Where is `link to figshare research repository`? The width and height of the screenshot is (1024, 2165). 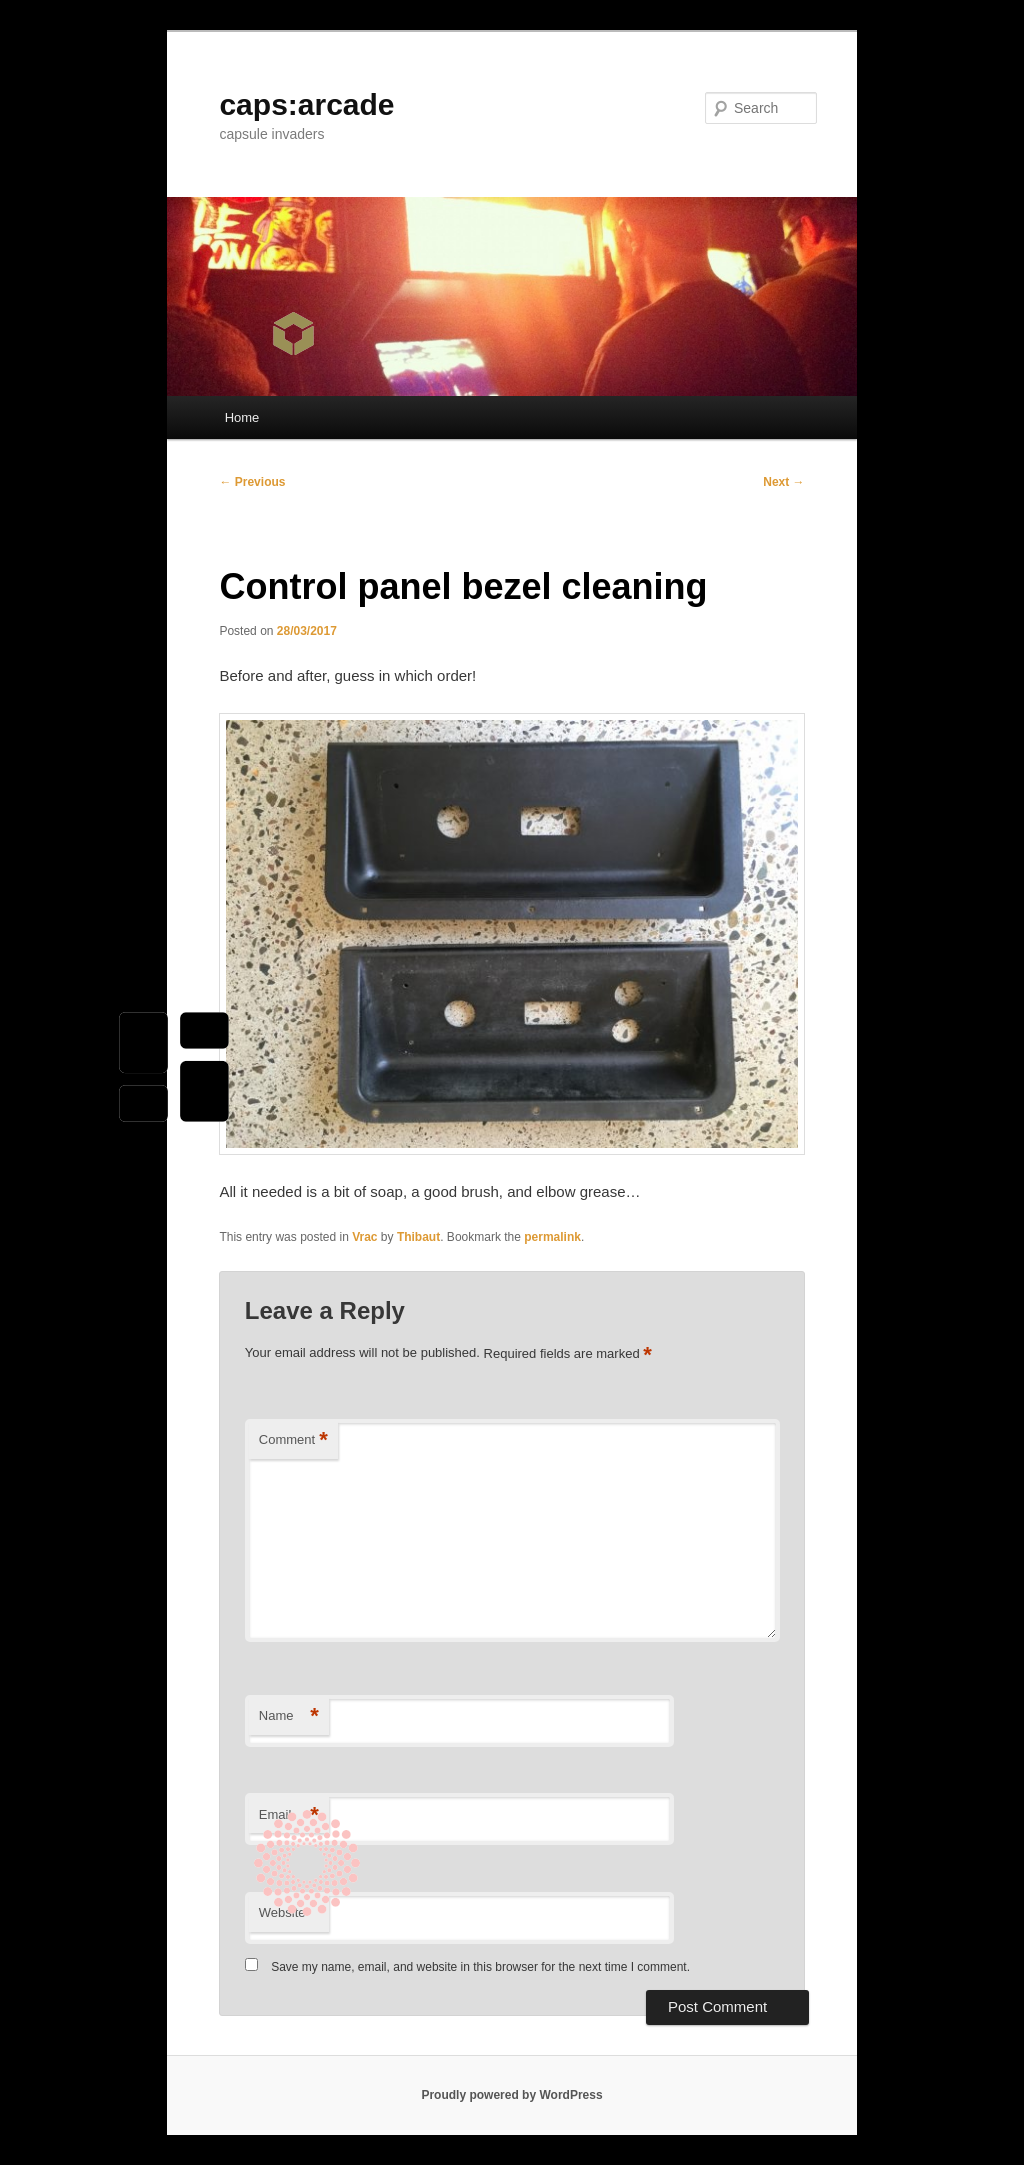
link to figshare research repository is located at coordinates (307, 1863).